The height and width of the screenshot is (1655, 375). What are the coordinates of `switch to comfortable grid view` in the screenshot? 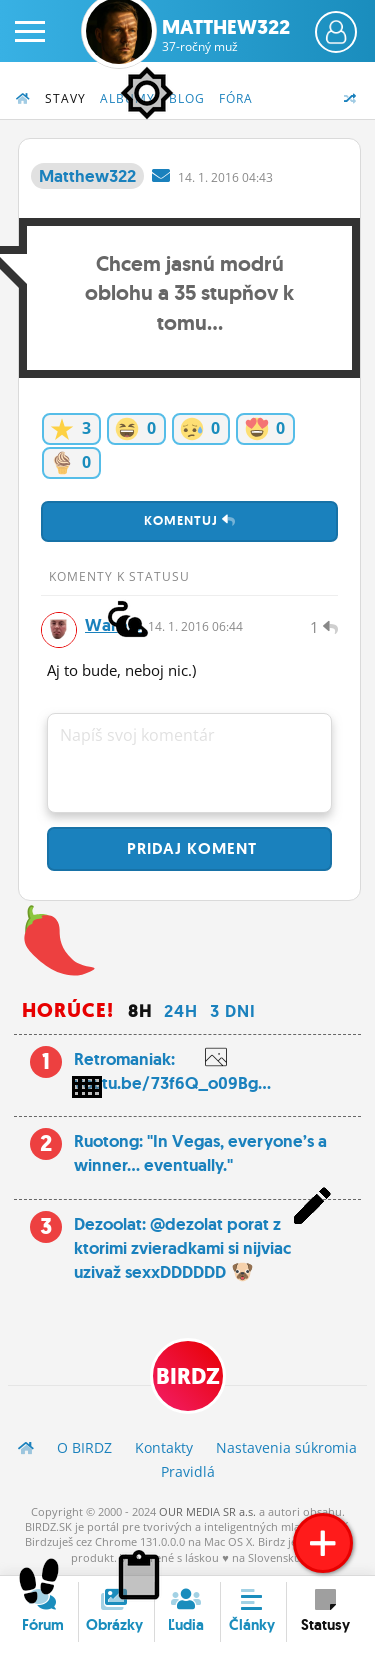 It's located at (86, 1087).